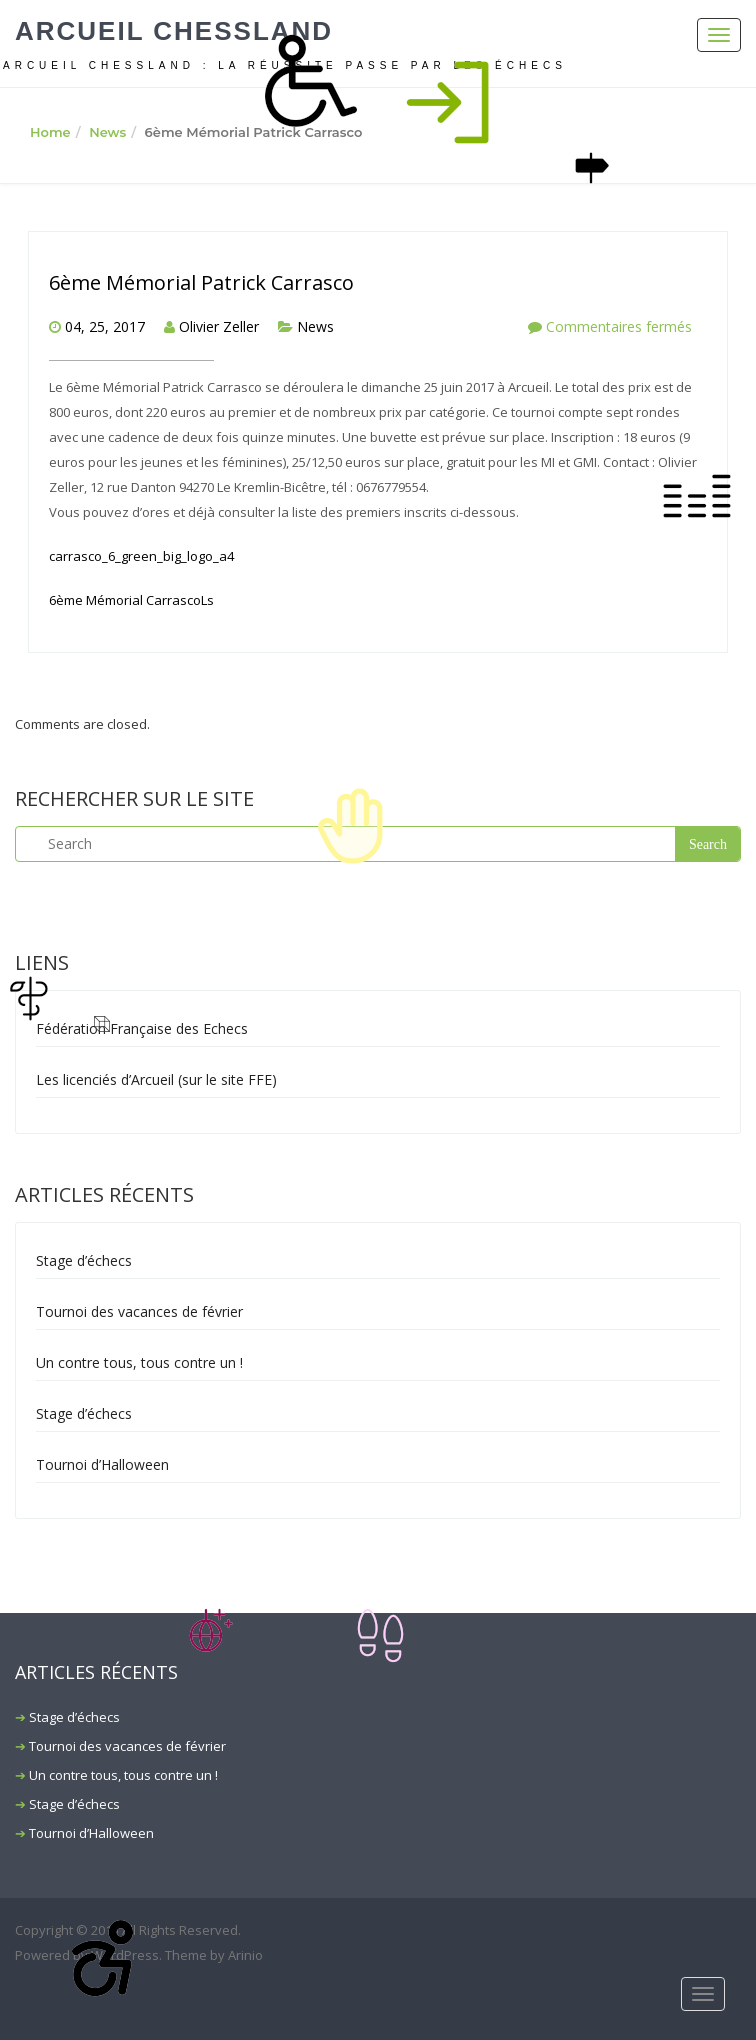  What do you see at coordinates (454, 102) in the screenshot?
I see `sign in to your account` at bounding box center [454, 102].